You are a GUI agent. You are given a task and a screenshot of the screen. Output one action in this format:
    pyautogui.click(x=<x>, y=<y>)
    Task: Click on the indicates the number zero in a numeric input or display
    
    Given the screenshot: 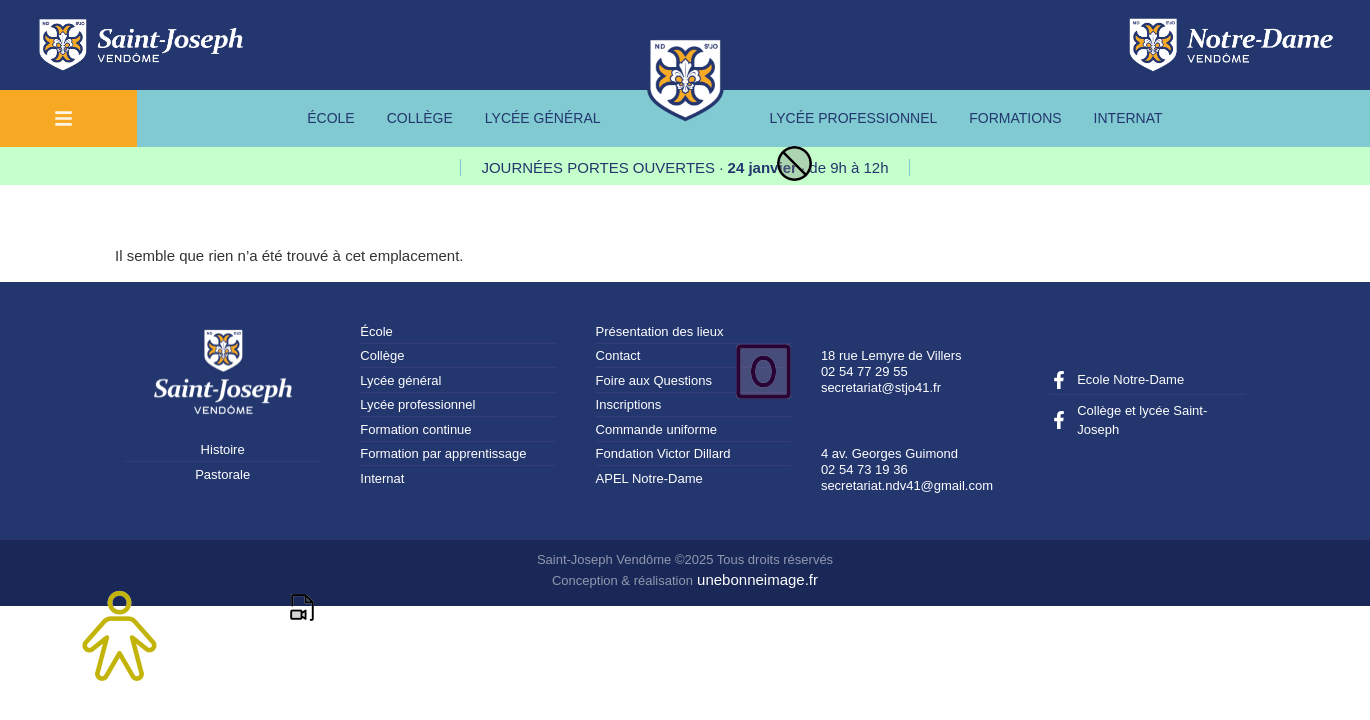 What is the action you would take?
    pyautogui.click(x=763, y=371)
    